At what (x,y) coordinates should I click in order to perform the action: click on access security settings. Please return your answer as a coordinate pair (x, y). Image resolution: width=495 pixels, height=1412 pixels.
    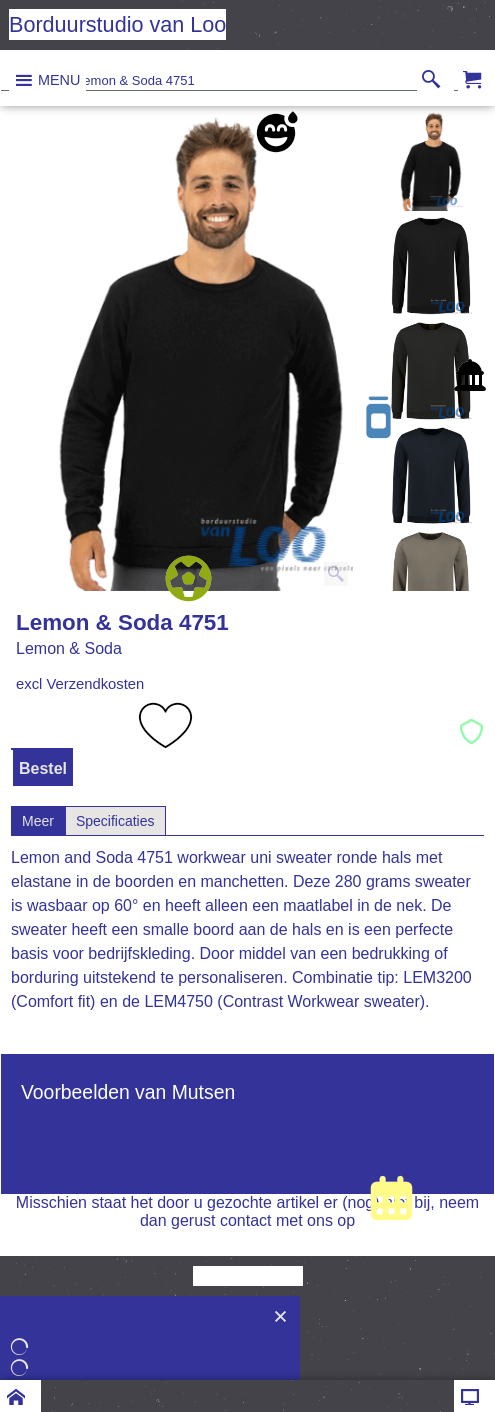
    Looking at the image, I should click on (471, 731).